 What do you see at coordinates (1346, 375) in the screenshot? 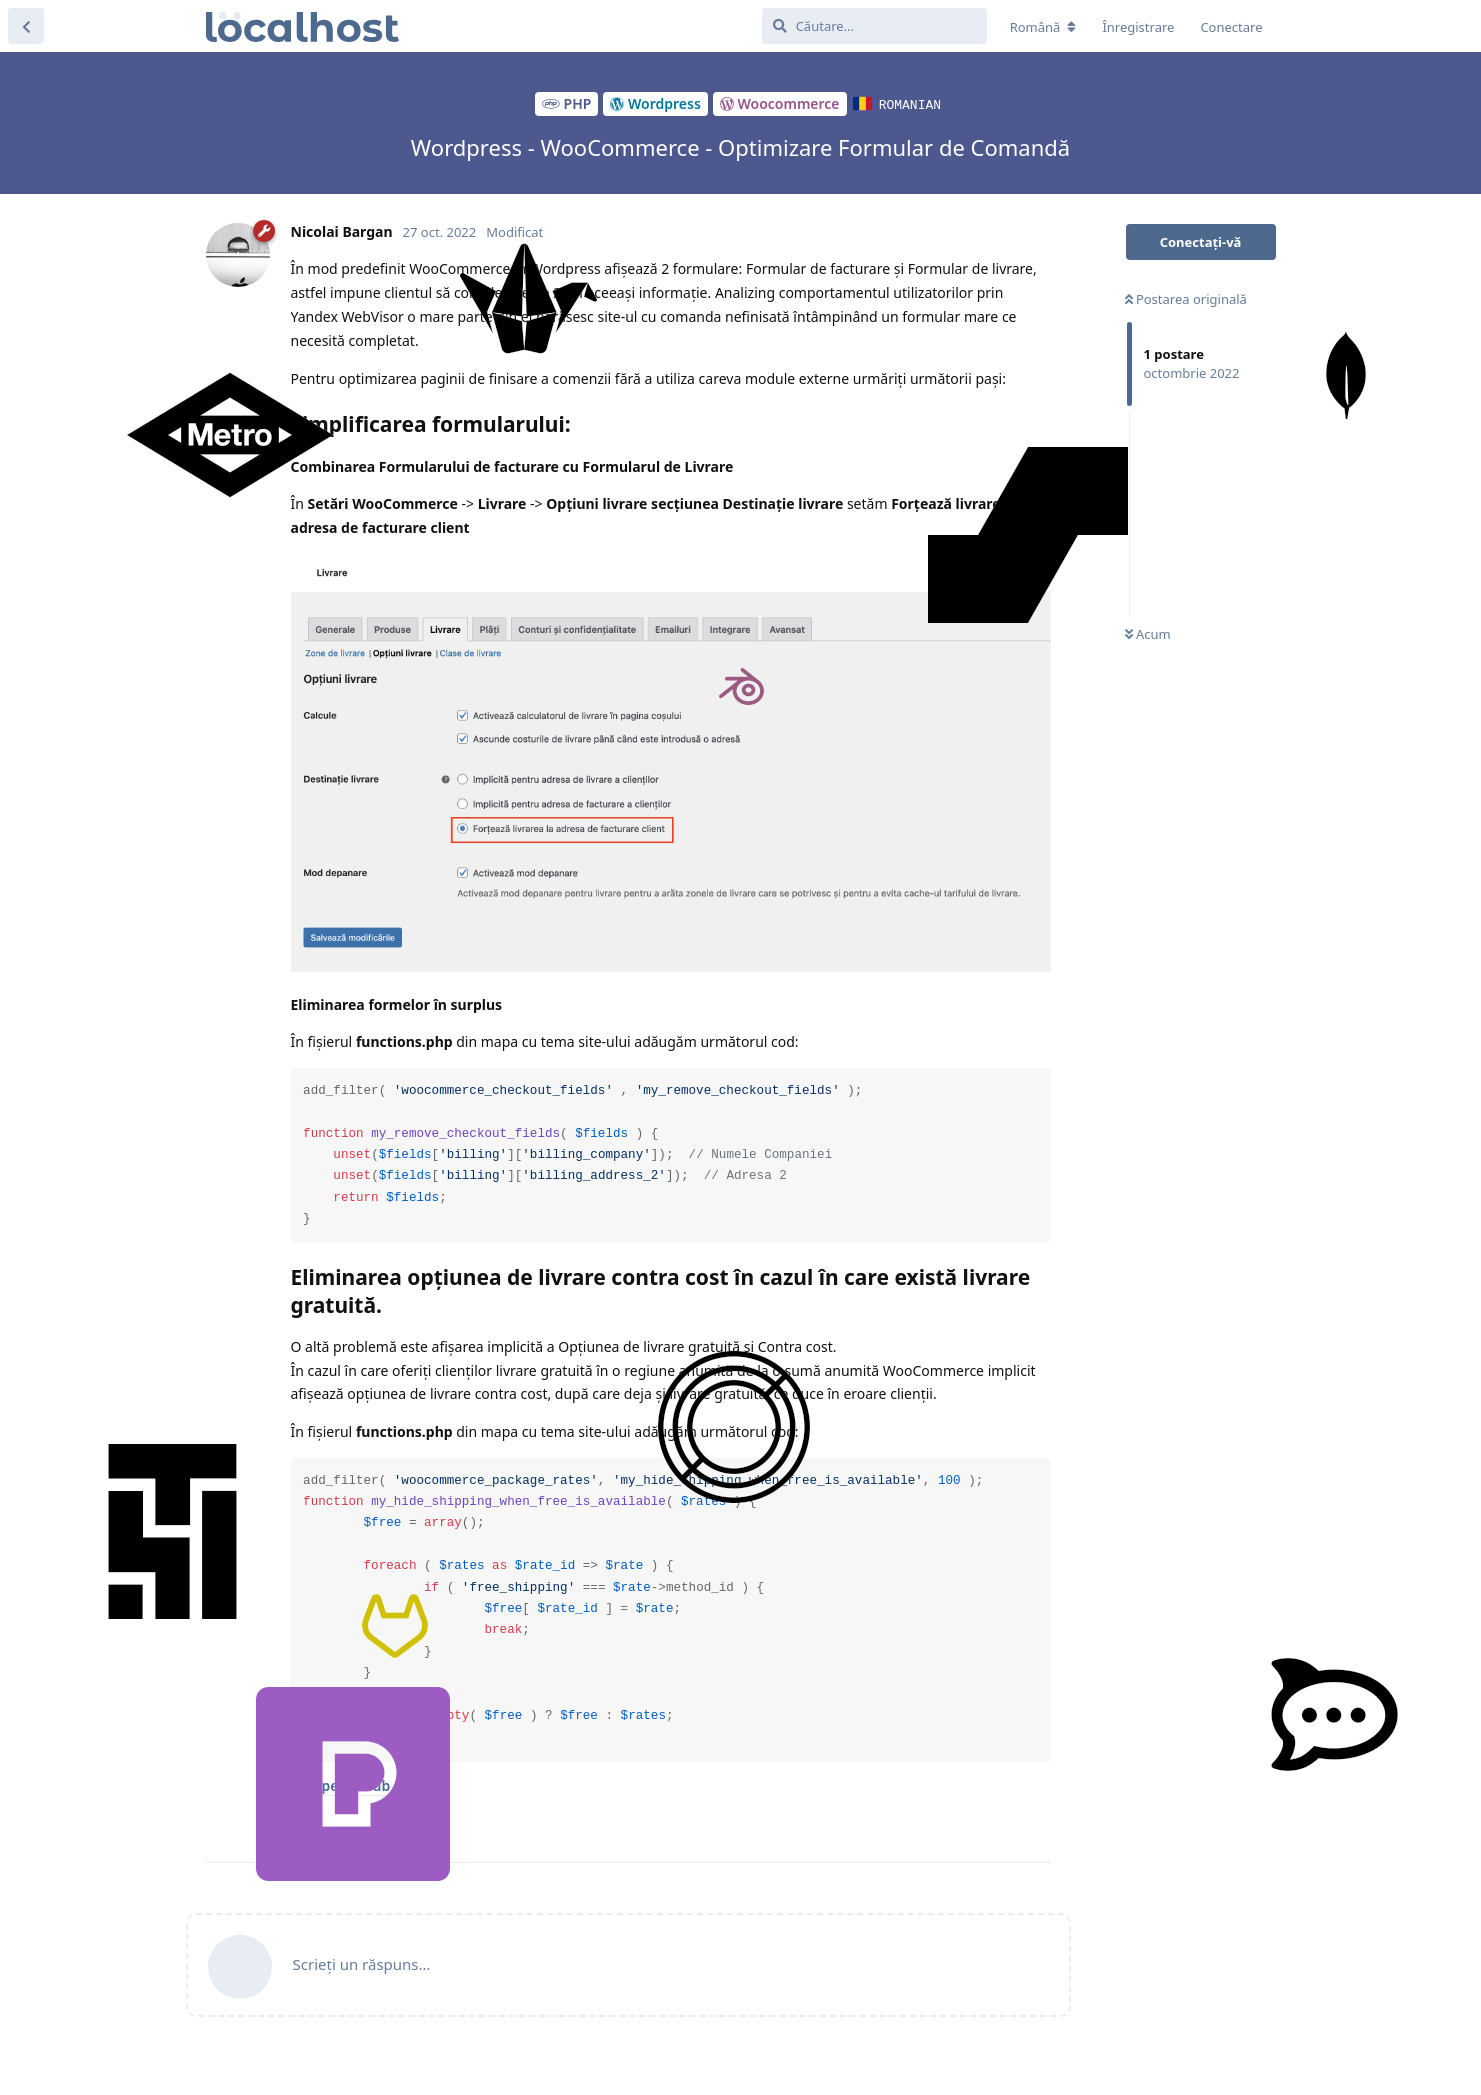
I see `MongoDB database service logo` at bounding box center [1346, 375].